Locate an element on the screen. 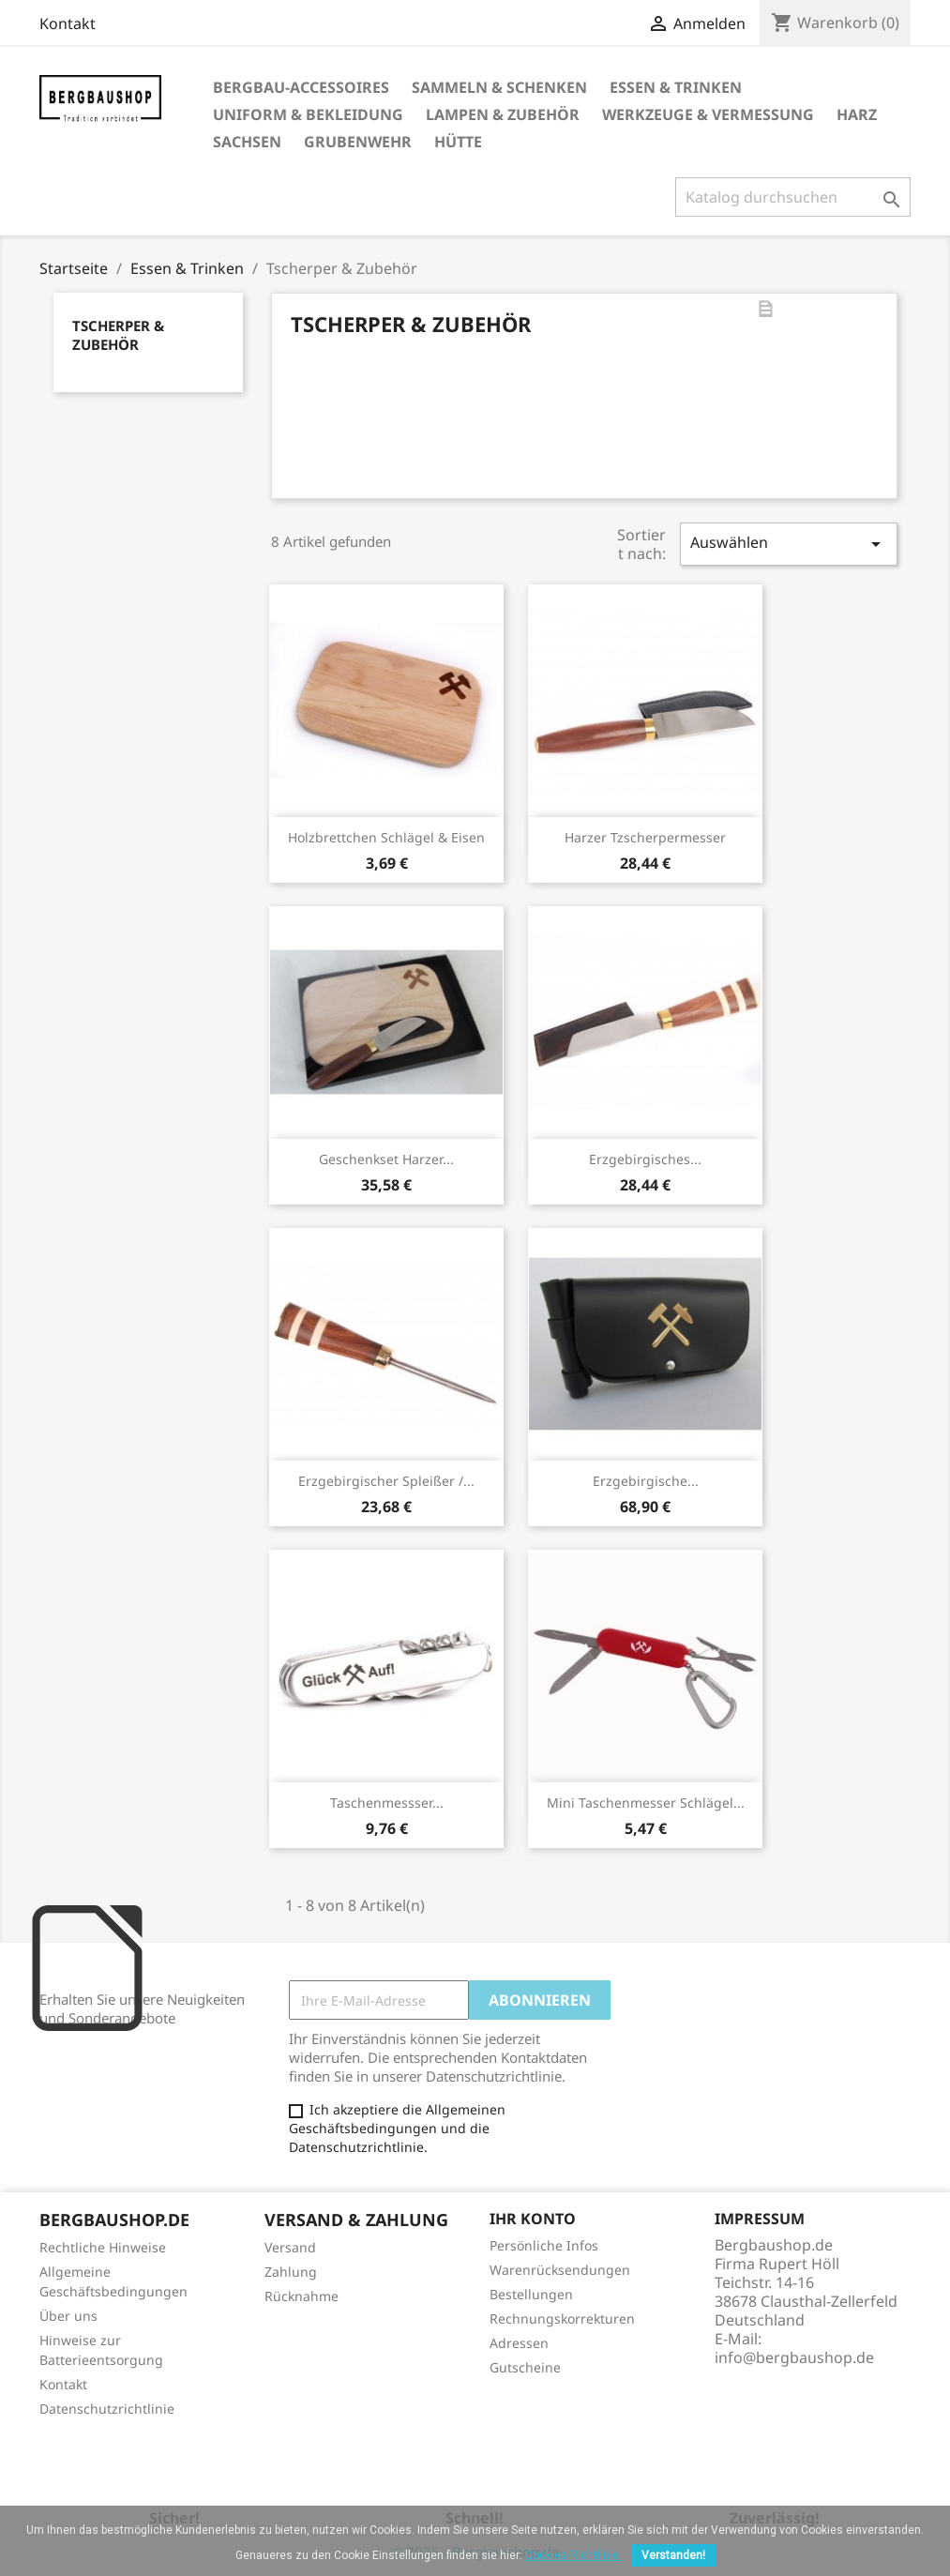  open LibreOffice suite is located at coordinates (87, 1968).